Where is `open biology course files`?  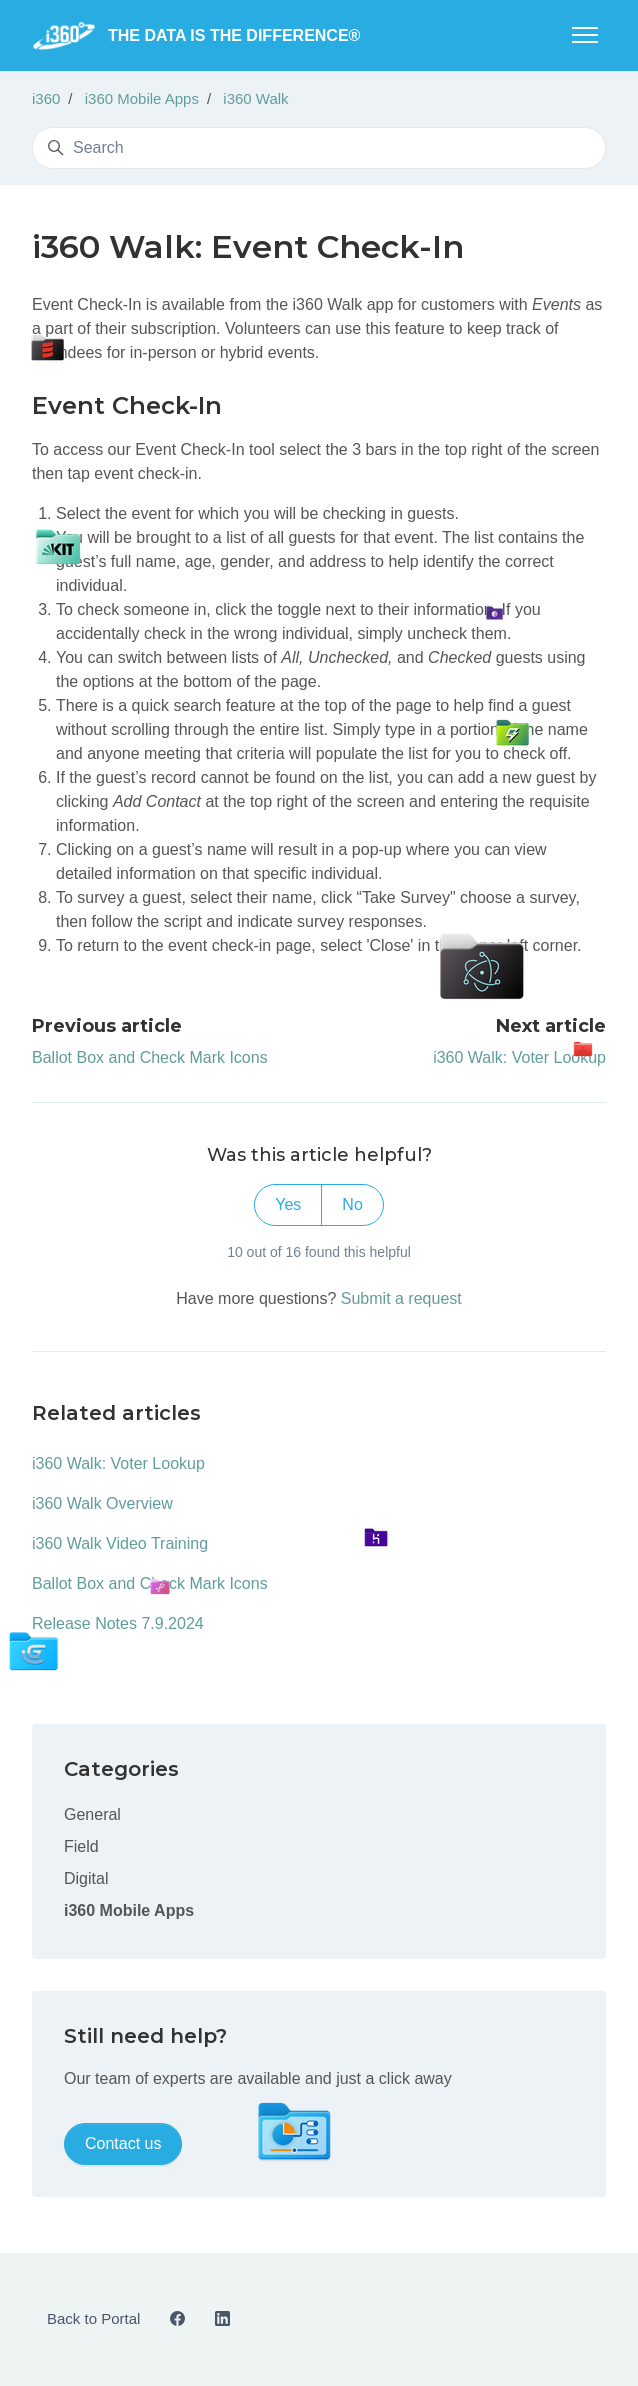
open biology course files is located at coordinates (160, 1587).